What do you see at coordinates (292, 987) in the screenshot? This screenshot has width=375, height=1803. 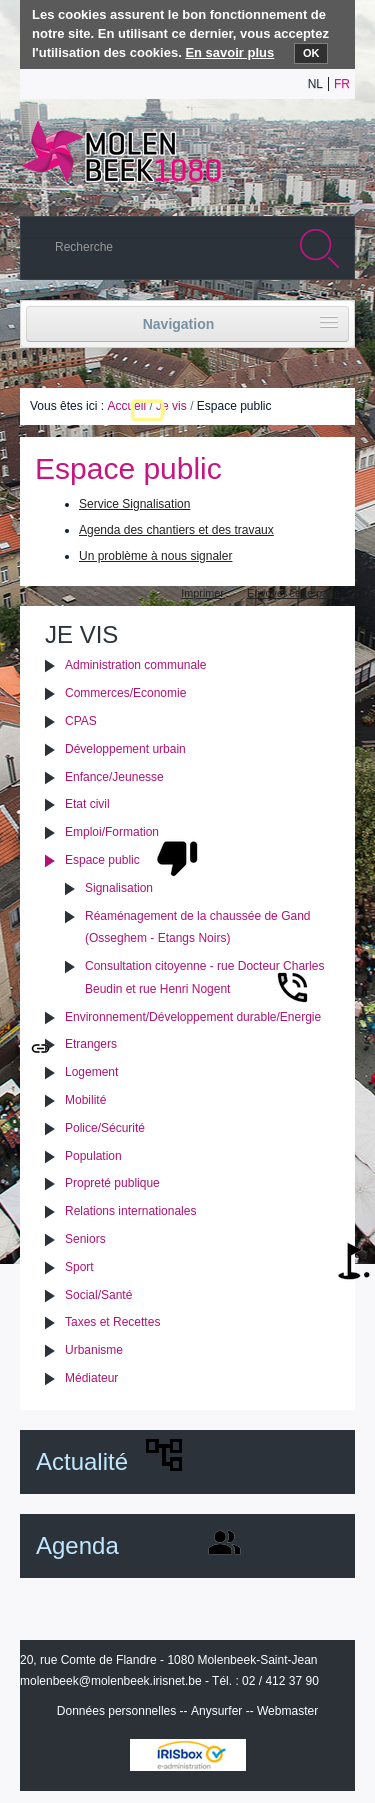 I see `indicates an active phone call in progress` at bounding box center [292, 987].